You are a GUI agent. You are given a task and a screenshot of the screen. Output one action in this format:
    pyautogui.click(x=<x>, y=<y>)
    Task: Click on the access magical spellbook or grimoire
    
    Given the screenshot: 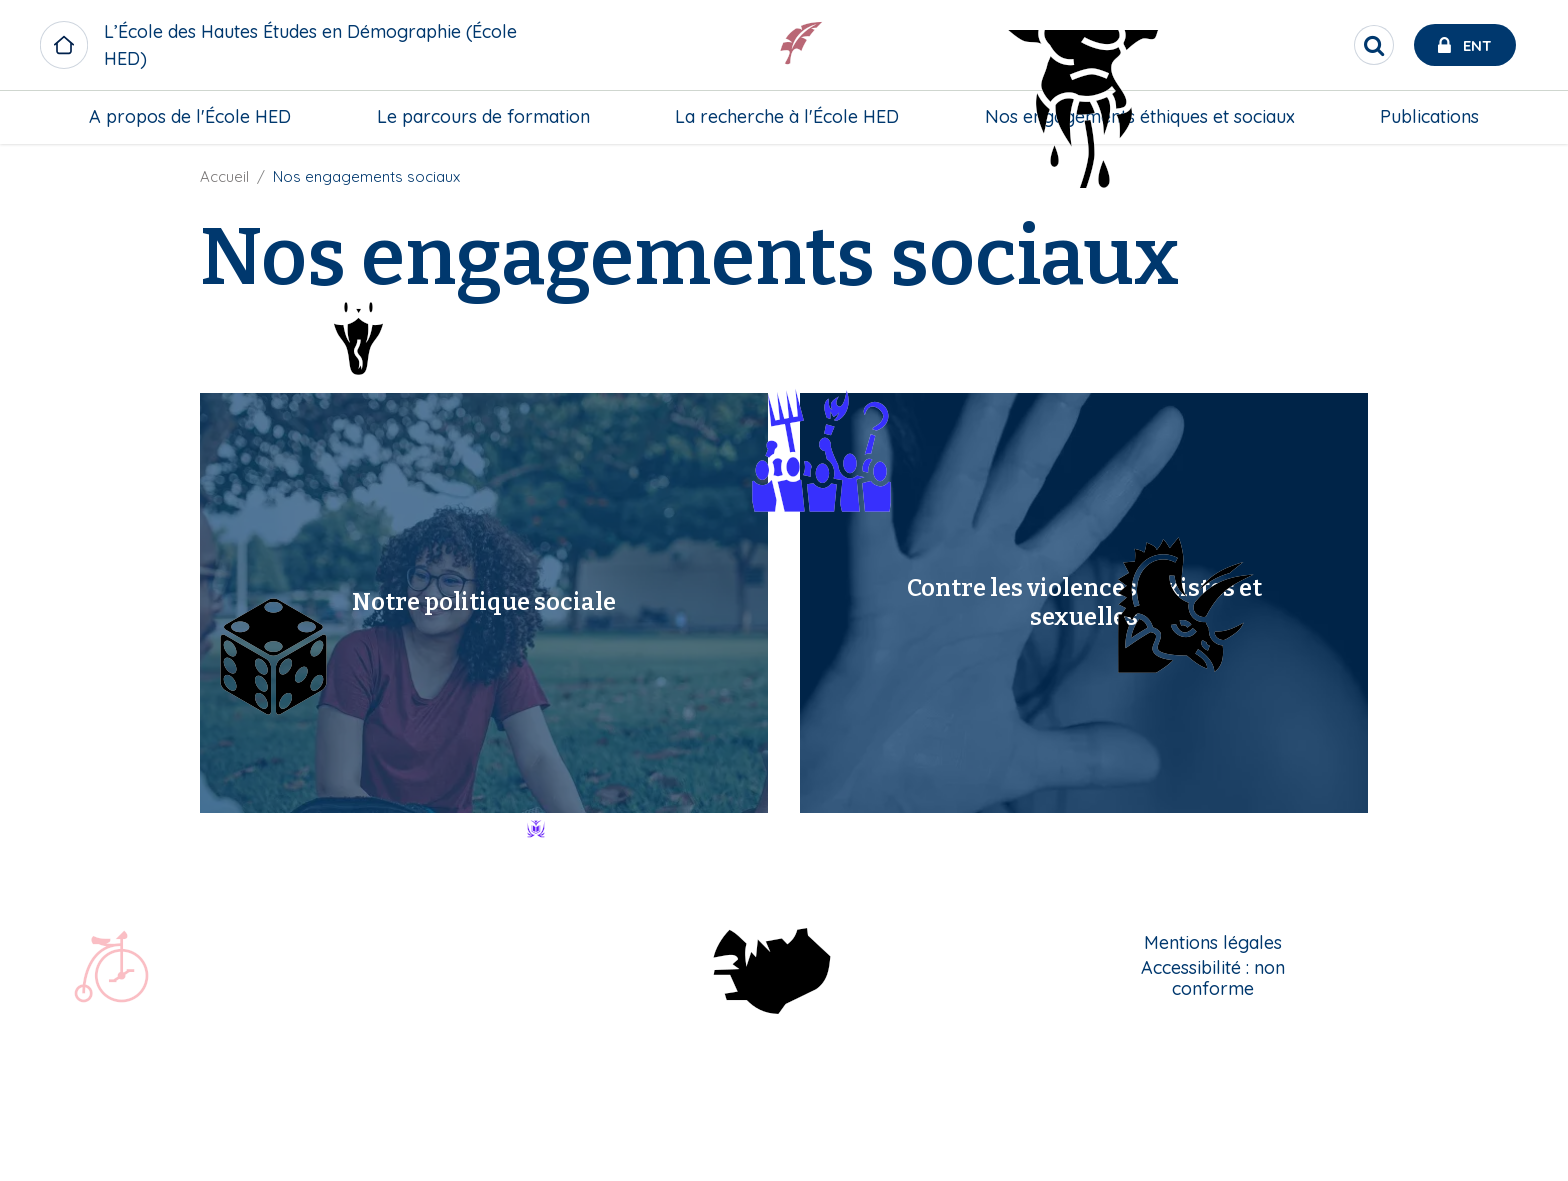 What is the action you would take?
    pyautogui.click(x=536, y=829)
    